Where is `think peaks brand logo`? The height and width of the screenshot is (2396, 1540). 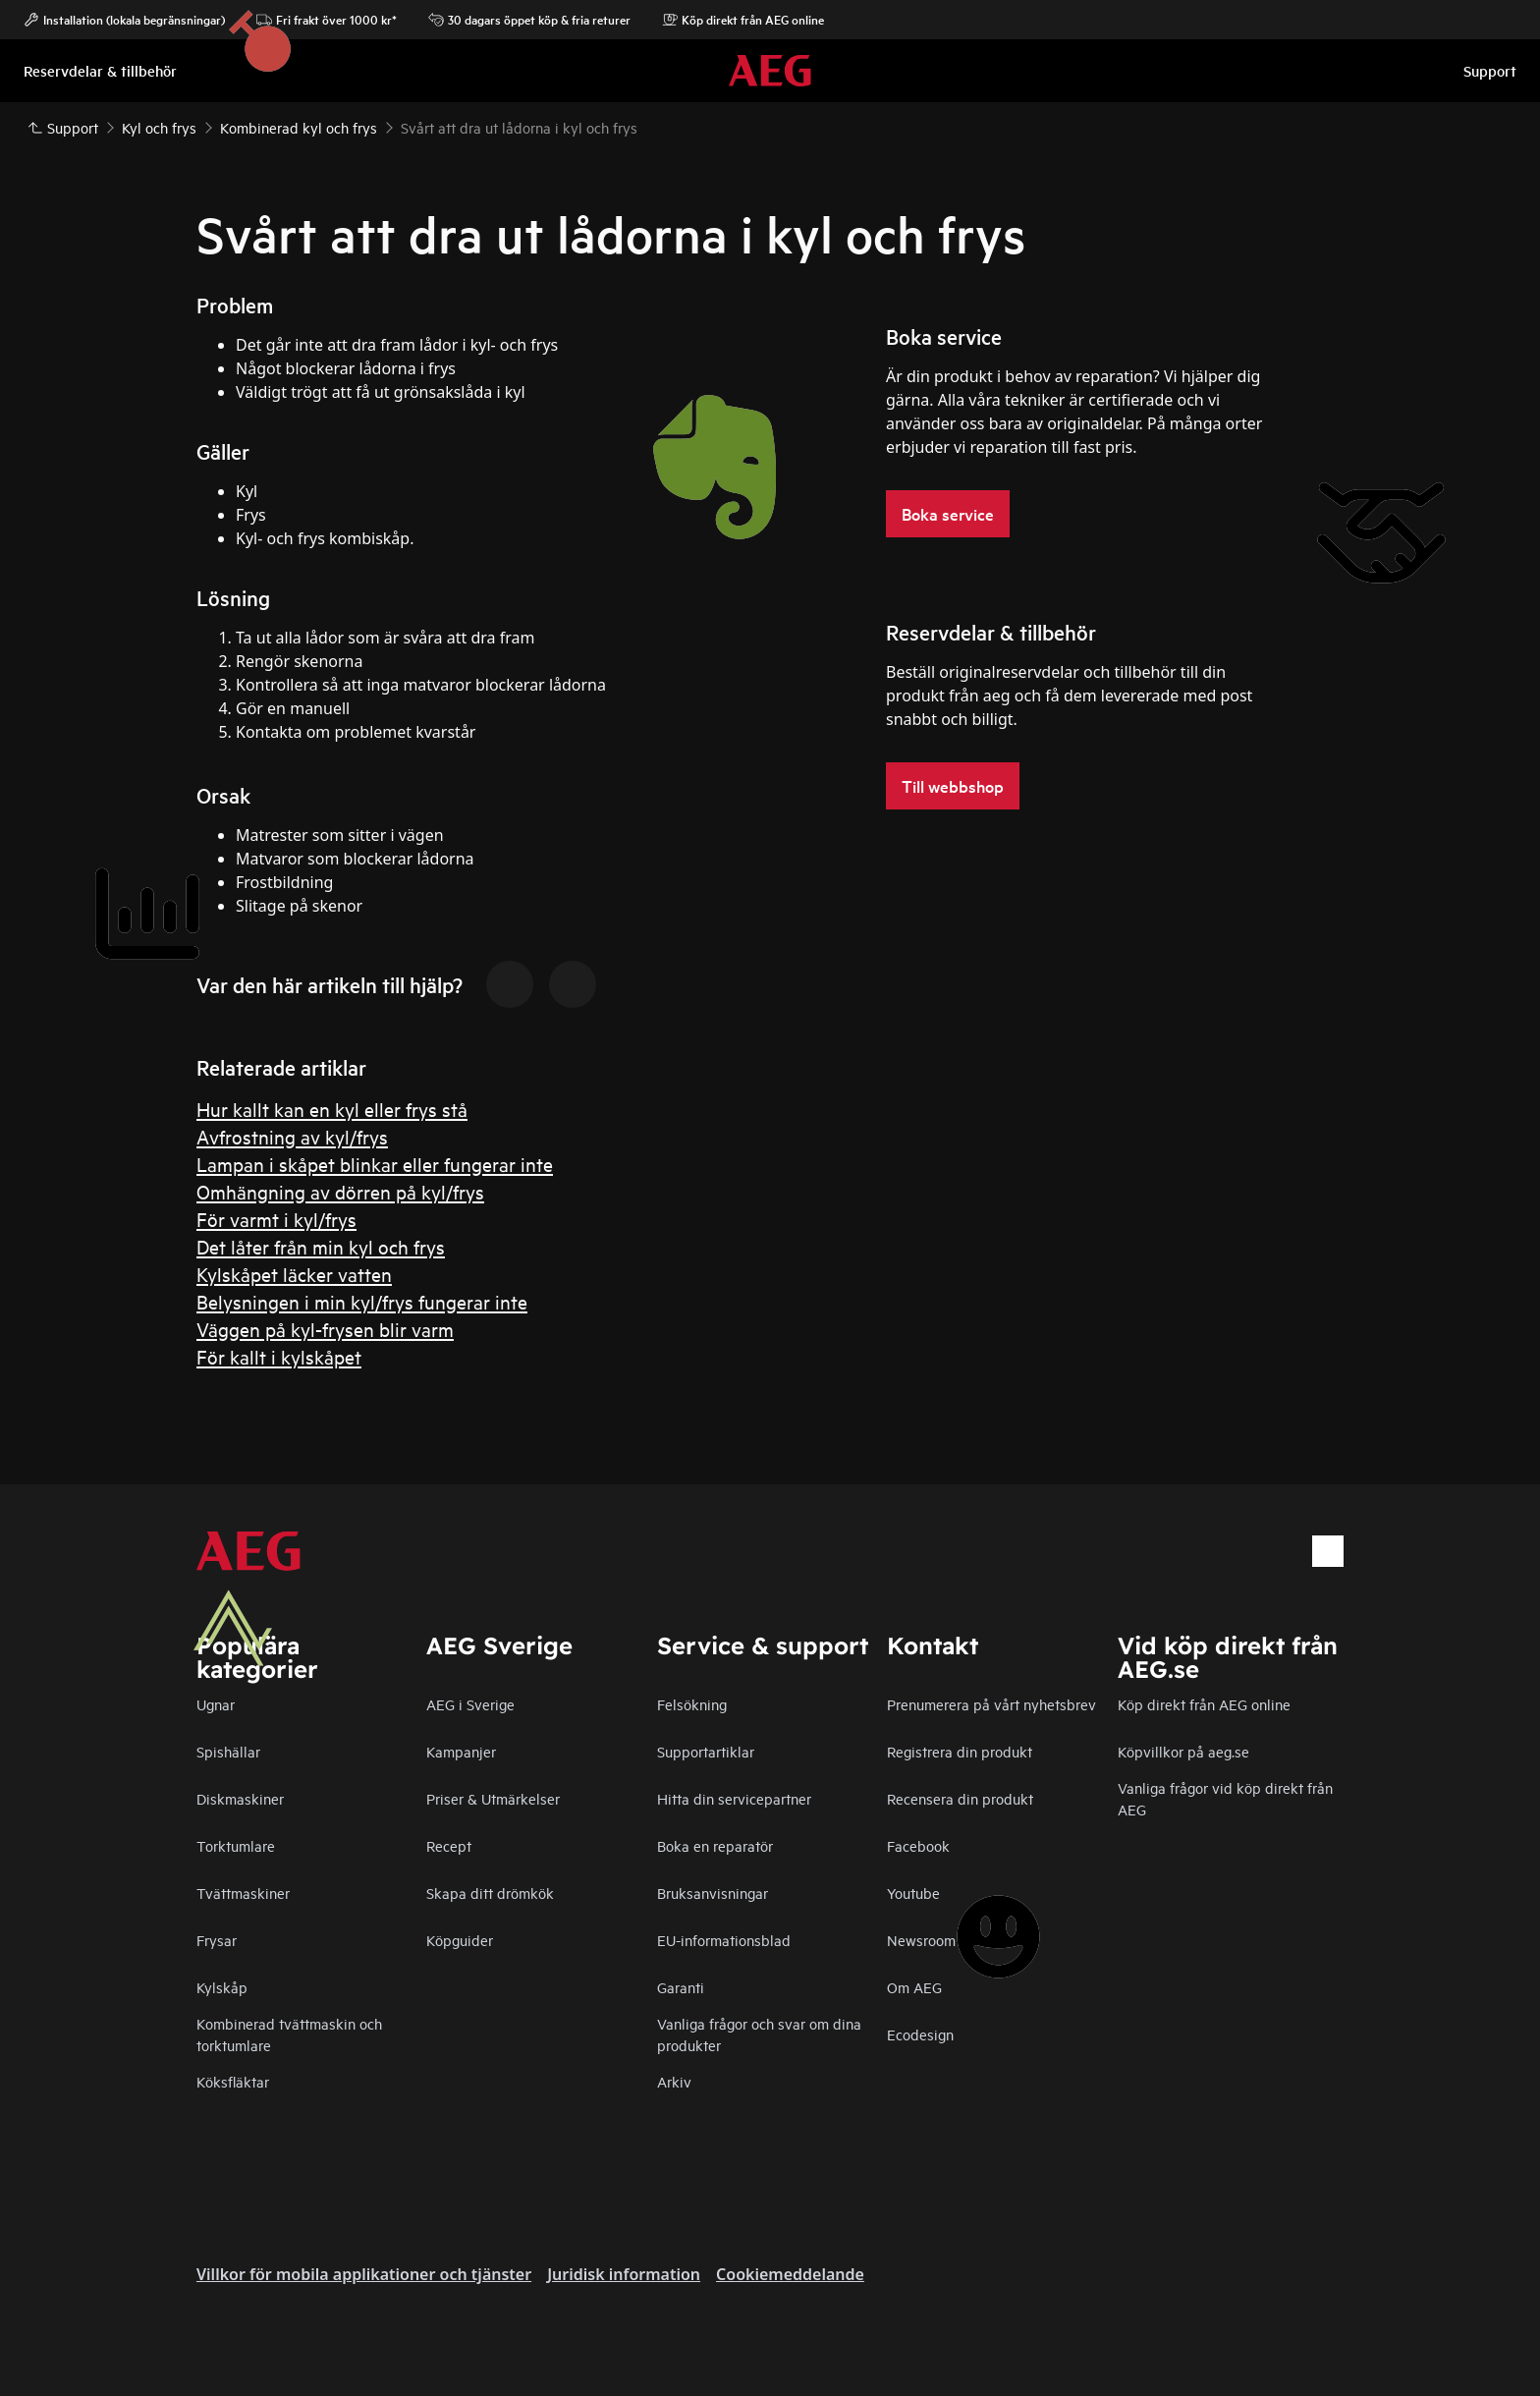 think peaks brand logo is located at coordinates (233, 1628).